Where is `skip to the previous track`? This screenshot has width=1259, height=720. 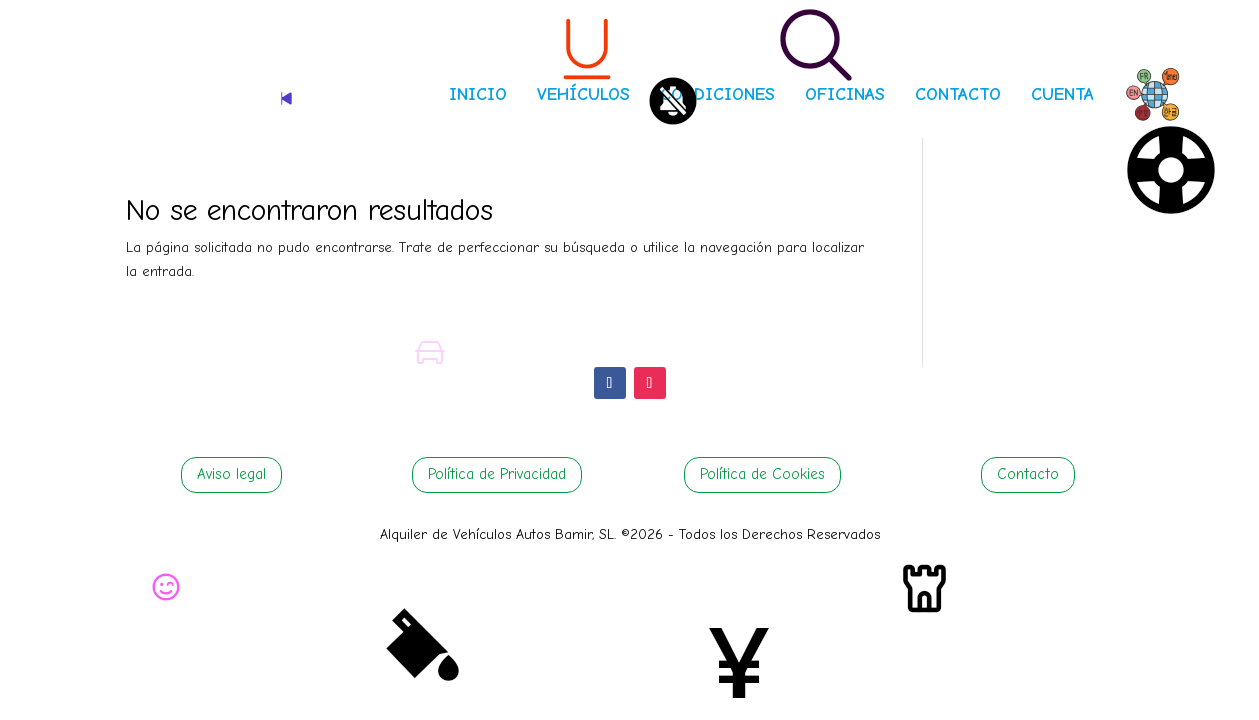
skip to the previous track is located at coordinates (286, 98).